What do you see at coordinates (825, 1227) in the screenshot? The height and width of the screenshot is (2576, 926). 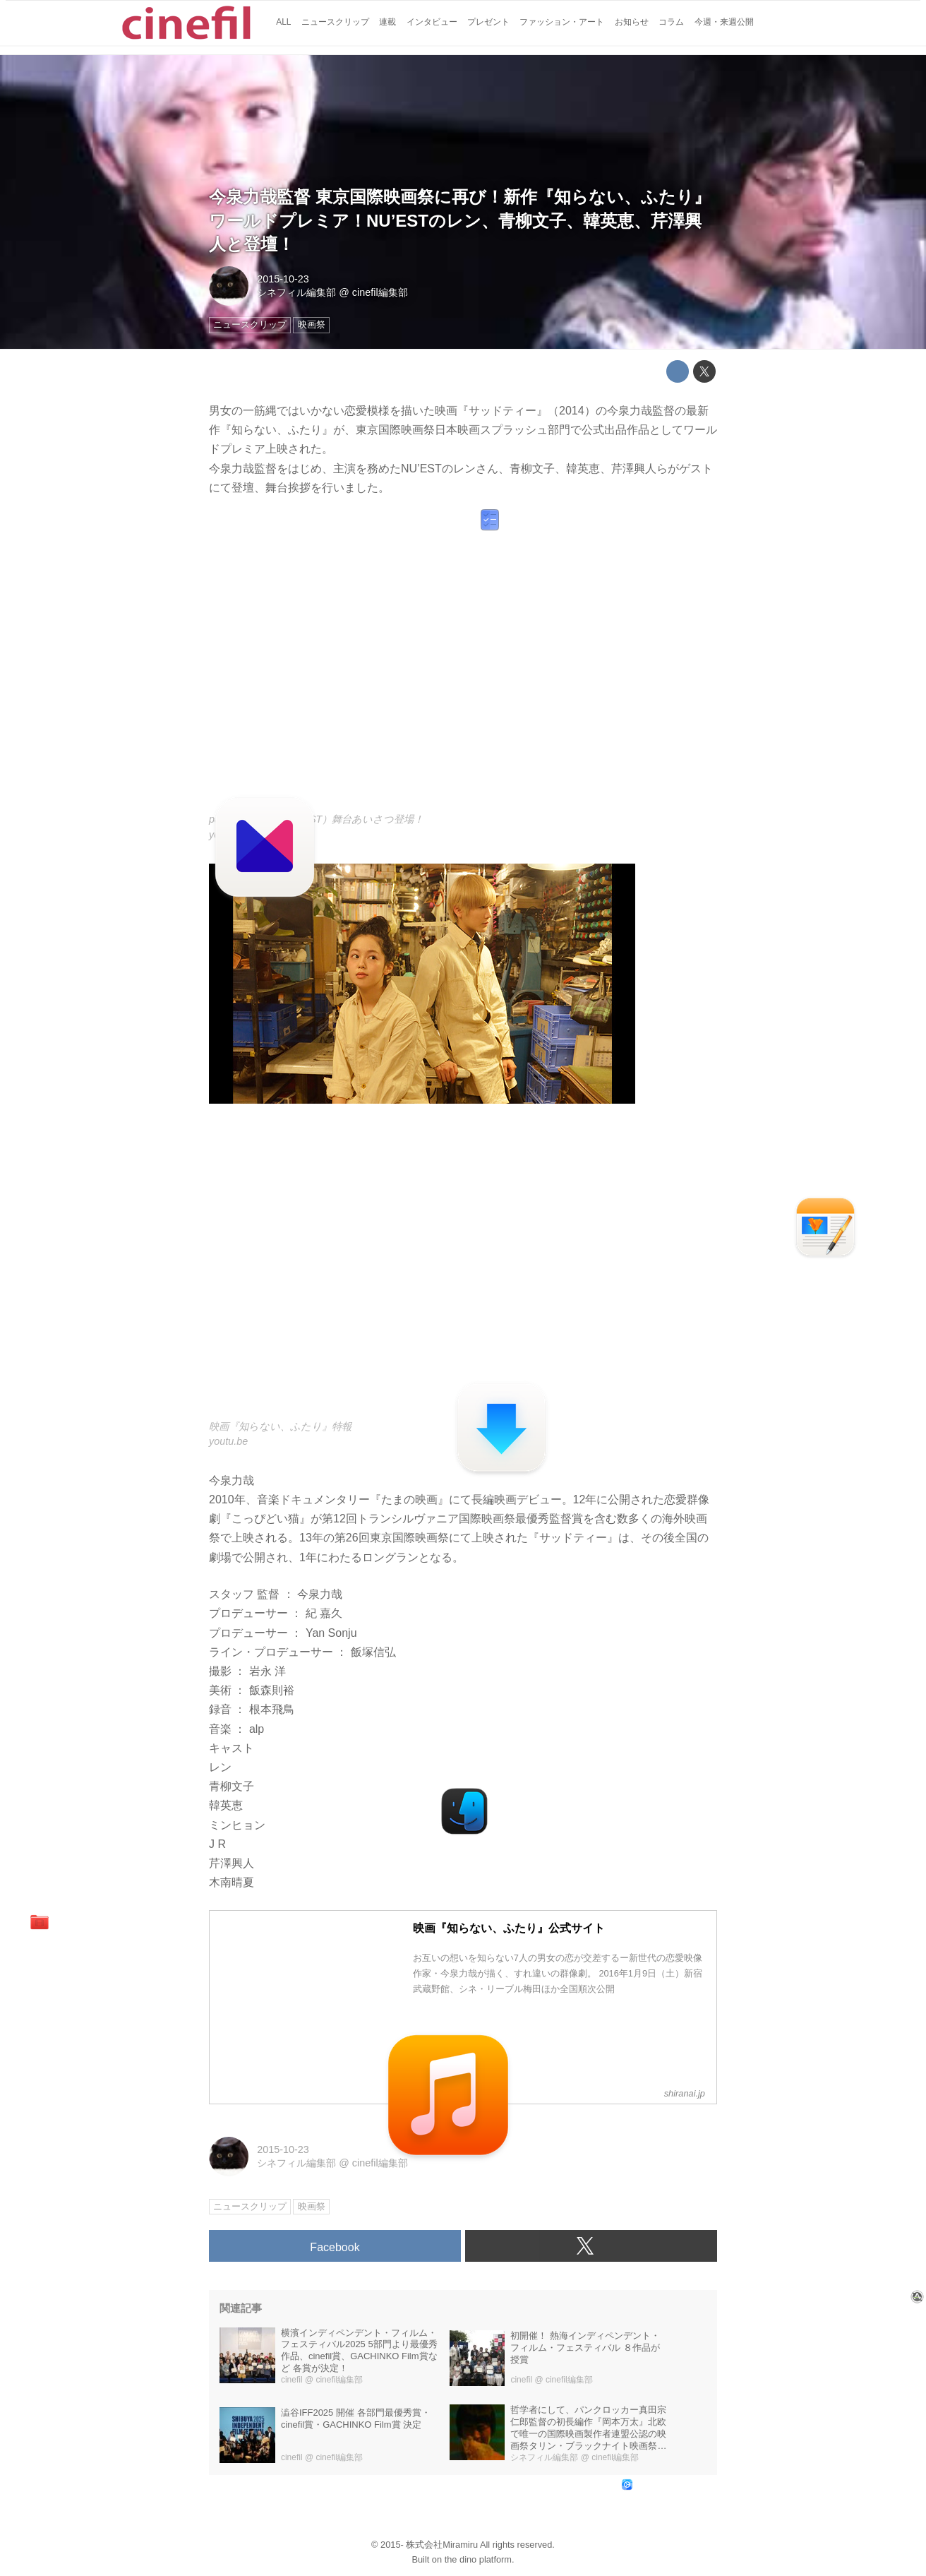 I see `open calligrawords app` at bounding box center [825, 1227].